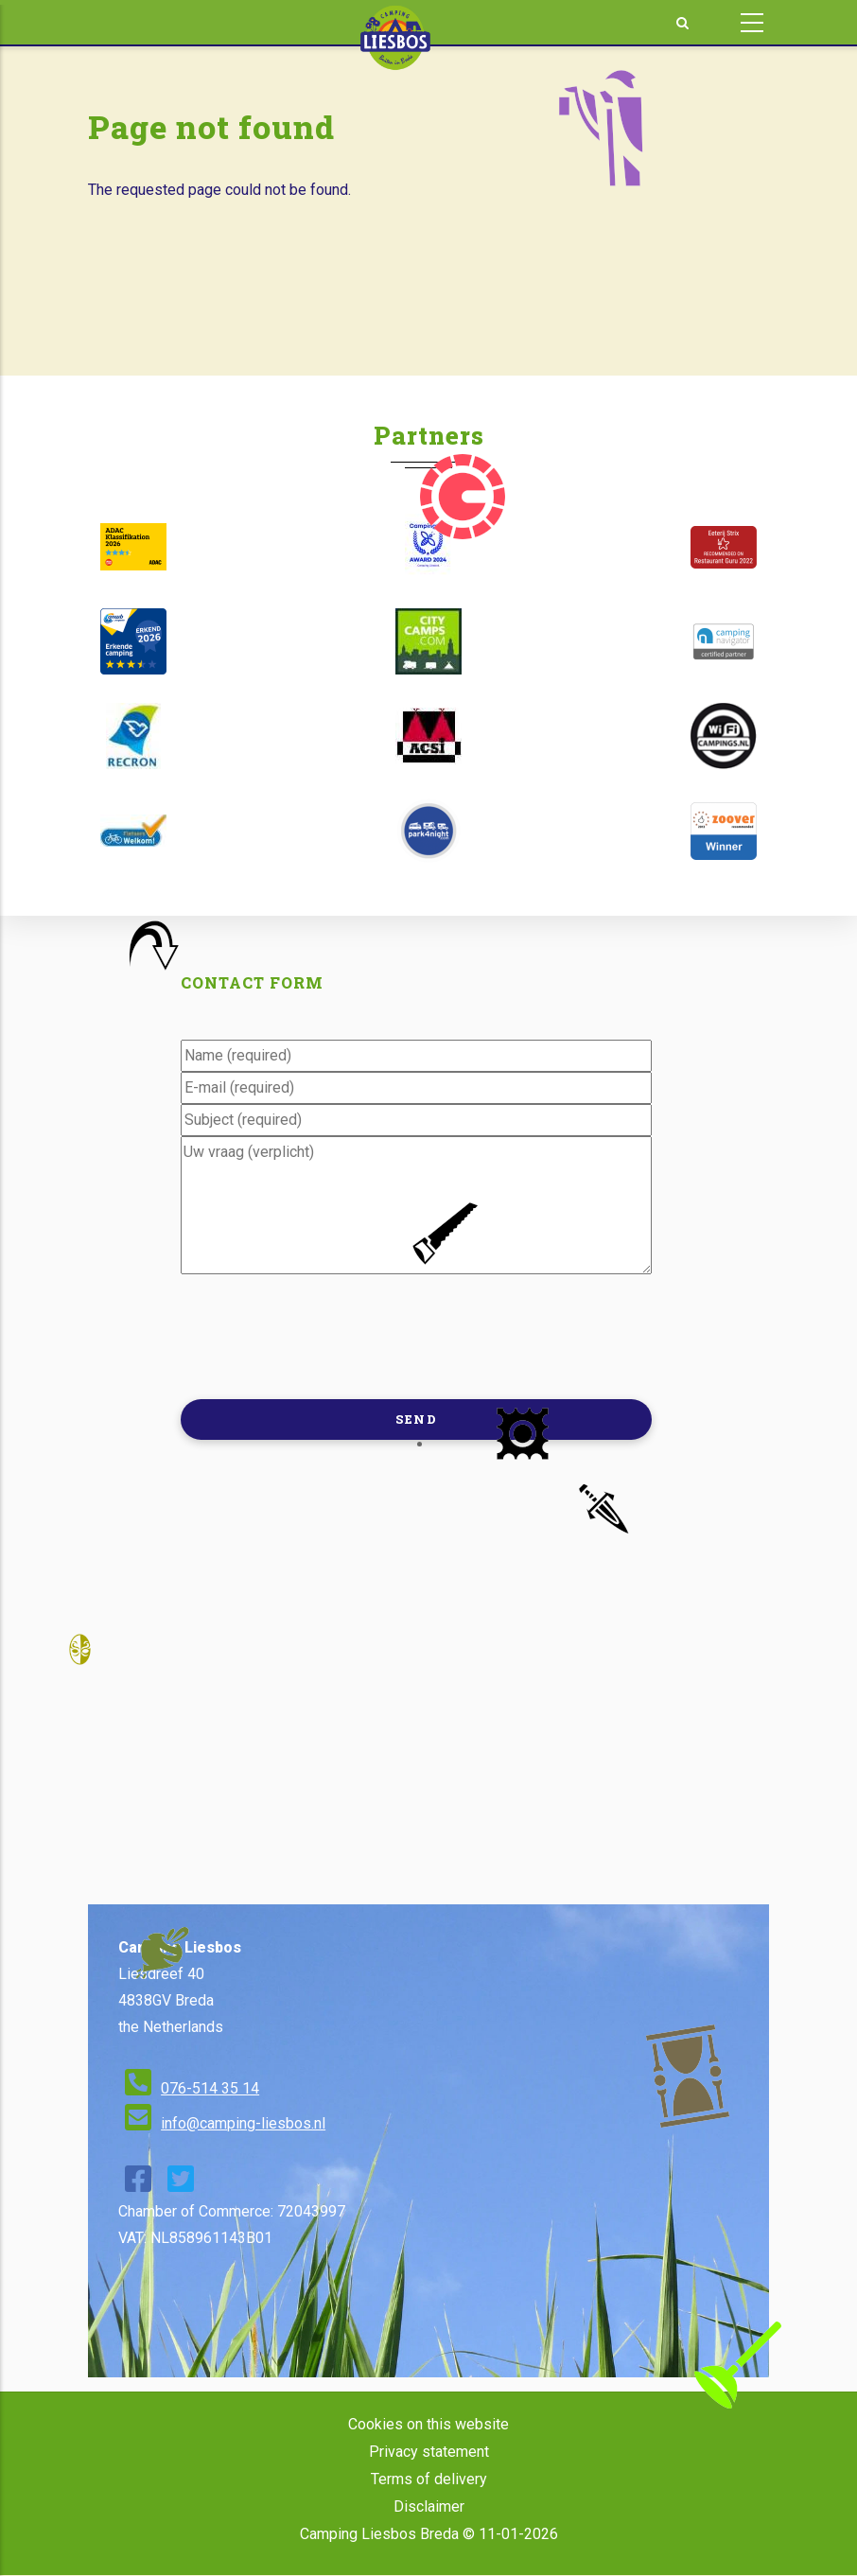 Image resolution: width=857 pixels, height=2576 pixels. What do you see at coordinates (445, 1234) in the screenshot?
I see `access woodworking or carpentry tools` at bounding box center [445, 1234].